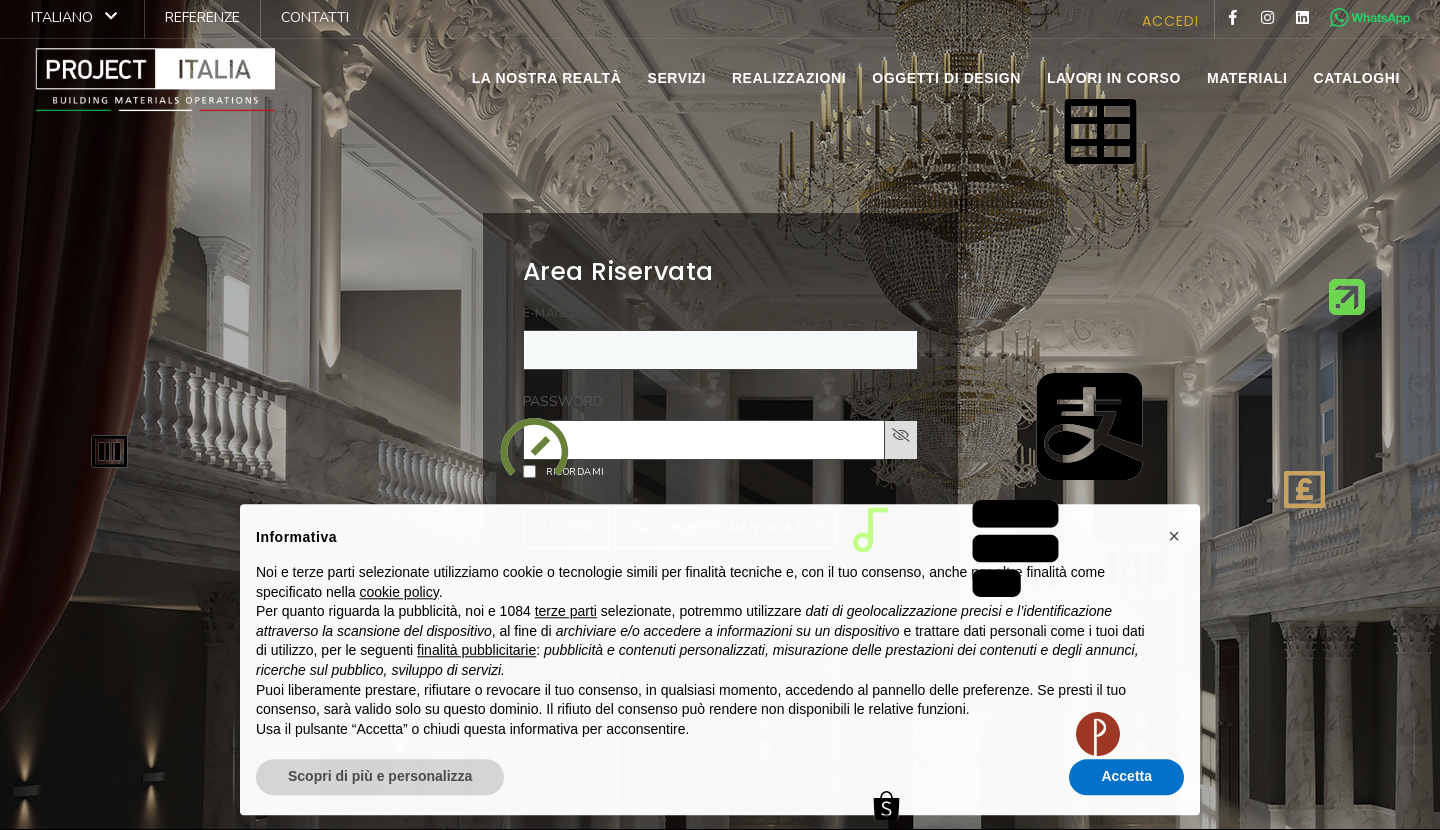 This screenshot has height=830, width=1440. I want to click on increase playback speed, so click(534, 448).